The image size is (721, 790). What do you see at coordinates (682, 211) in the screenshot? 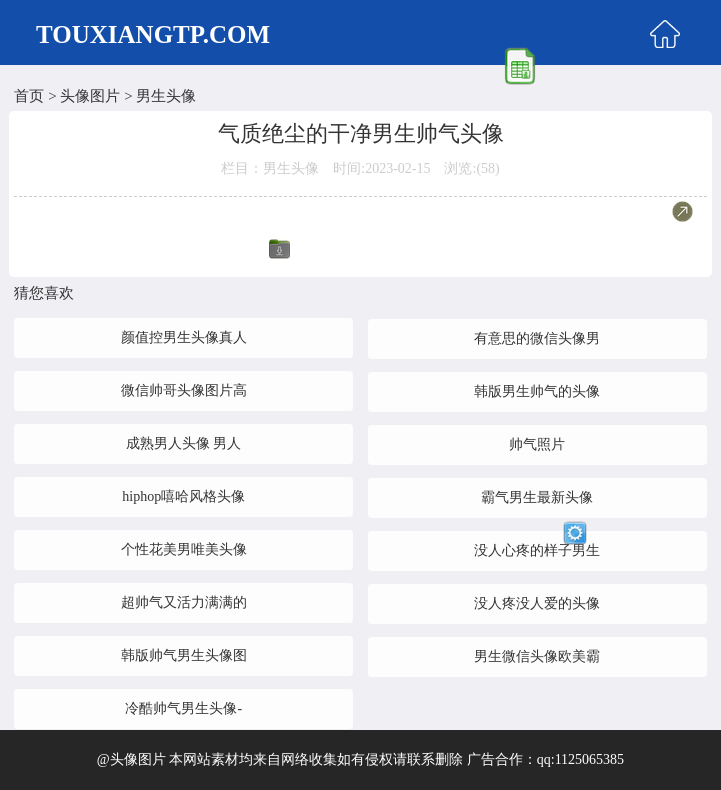
I see `indicates a symbolic link or shortcut to another file` at bounding box center [682, 211].